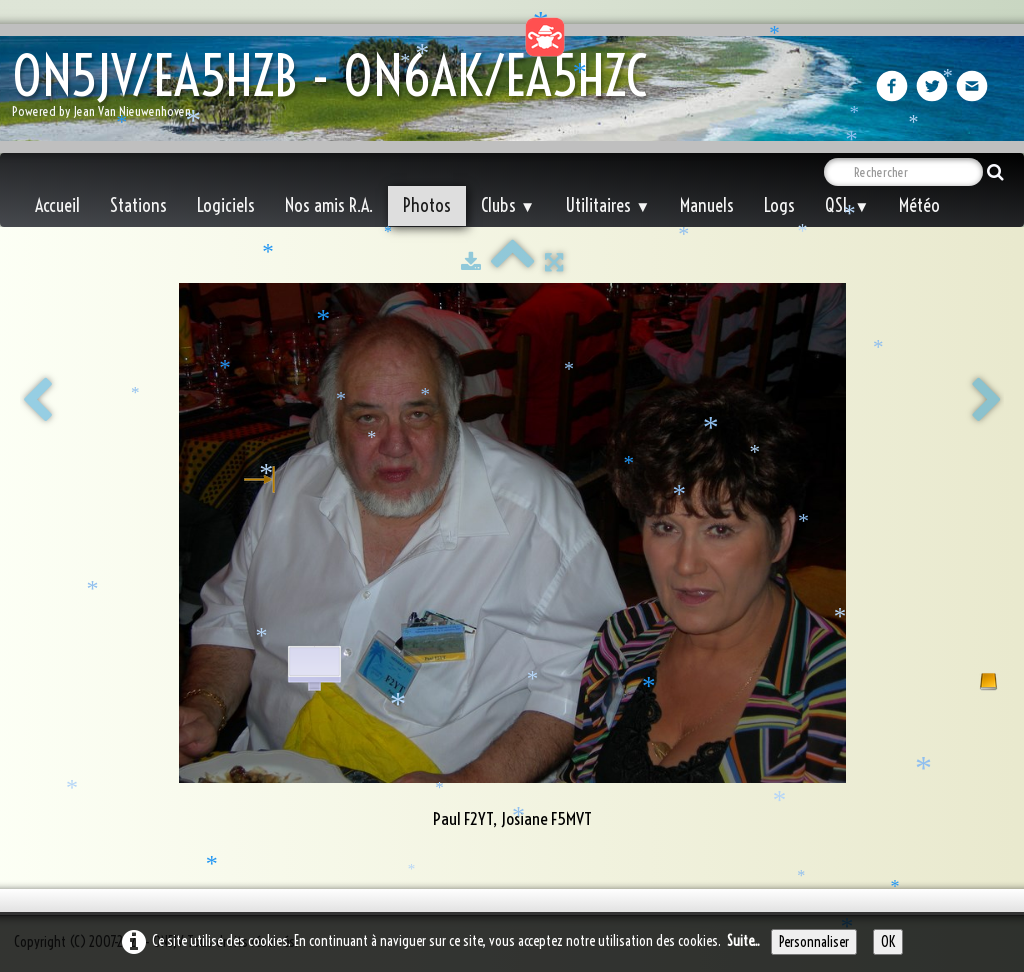  I want to click on represents a connected iMac device, so click(314, 667).